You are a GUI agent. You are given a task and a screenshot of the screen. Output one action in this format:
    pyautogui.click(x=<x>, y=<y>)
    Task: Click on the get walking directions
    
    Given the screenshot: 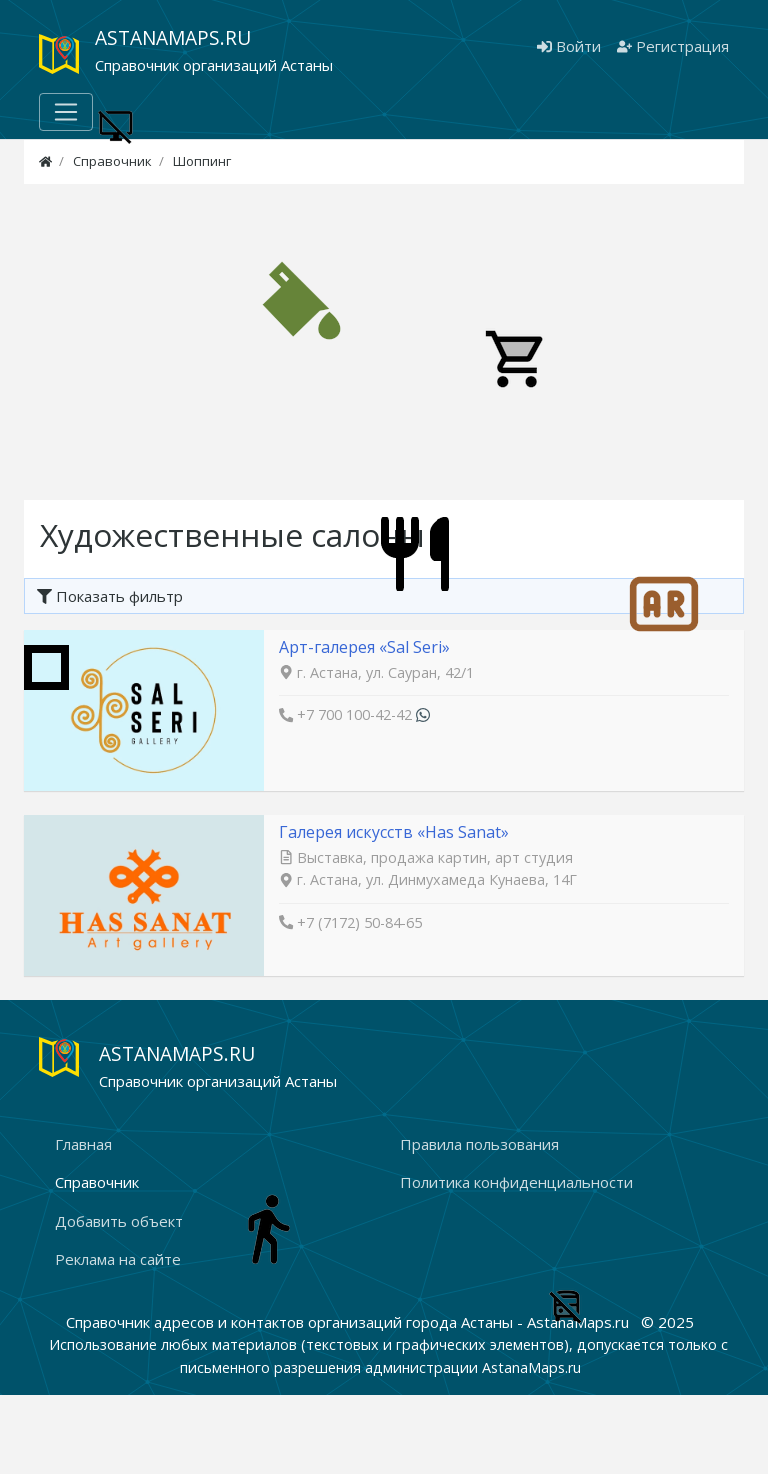 What is the action you would take?
    pyautogui.click(x=267, y=1228)
    